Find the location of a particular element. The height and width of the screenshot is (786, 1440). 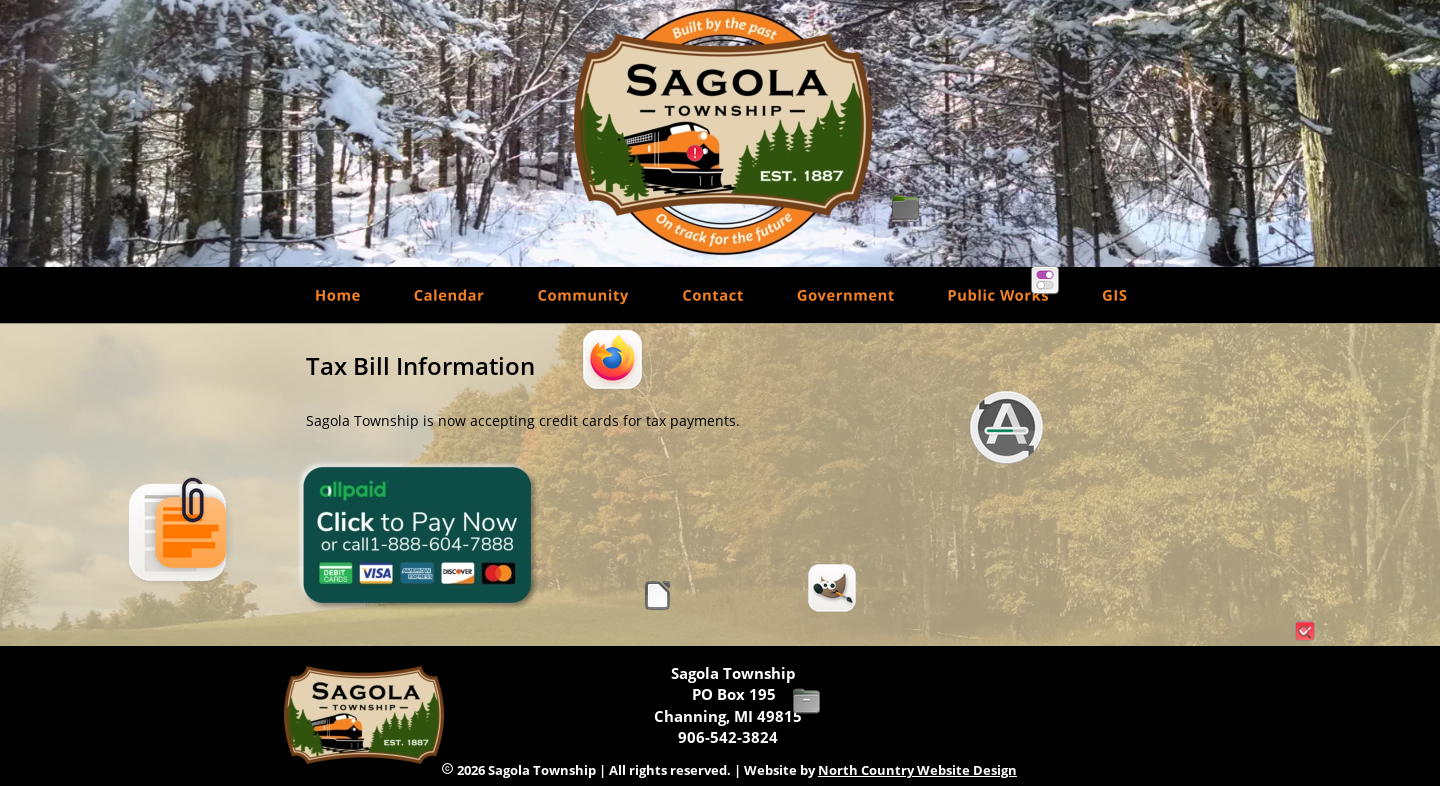

open firefox web browser is located at coordinates (612, 359).